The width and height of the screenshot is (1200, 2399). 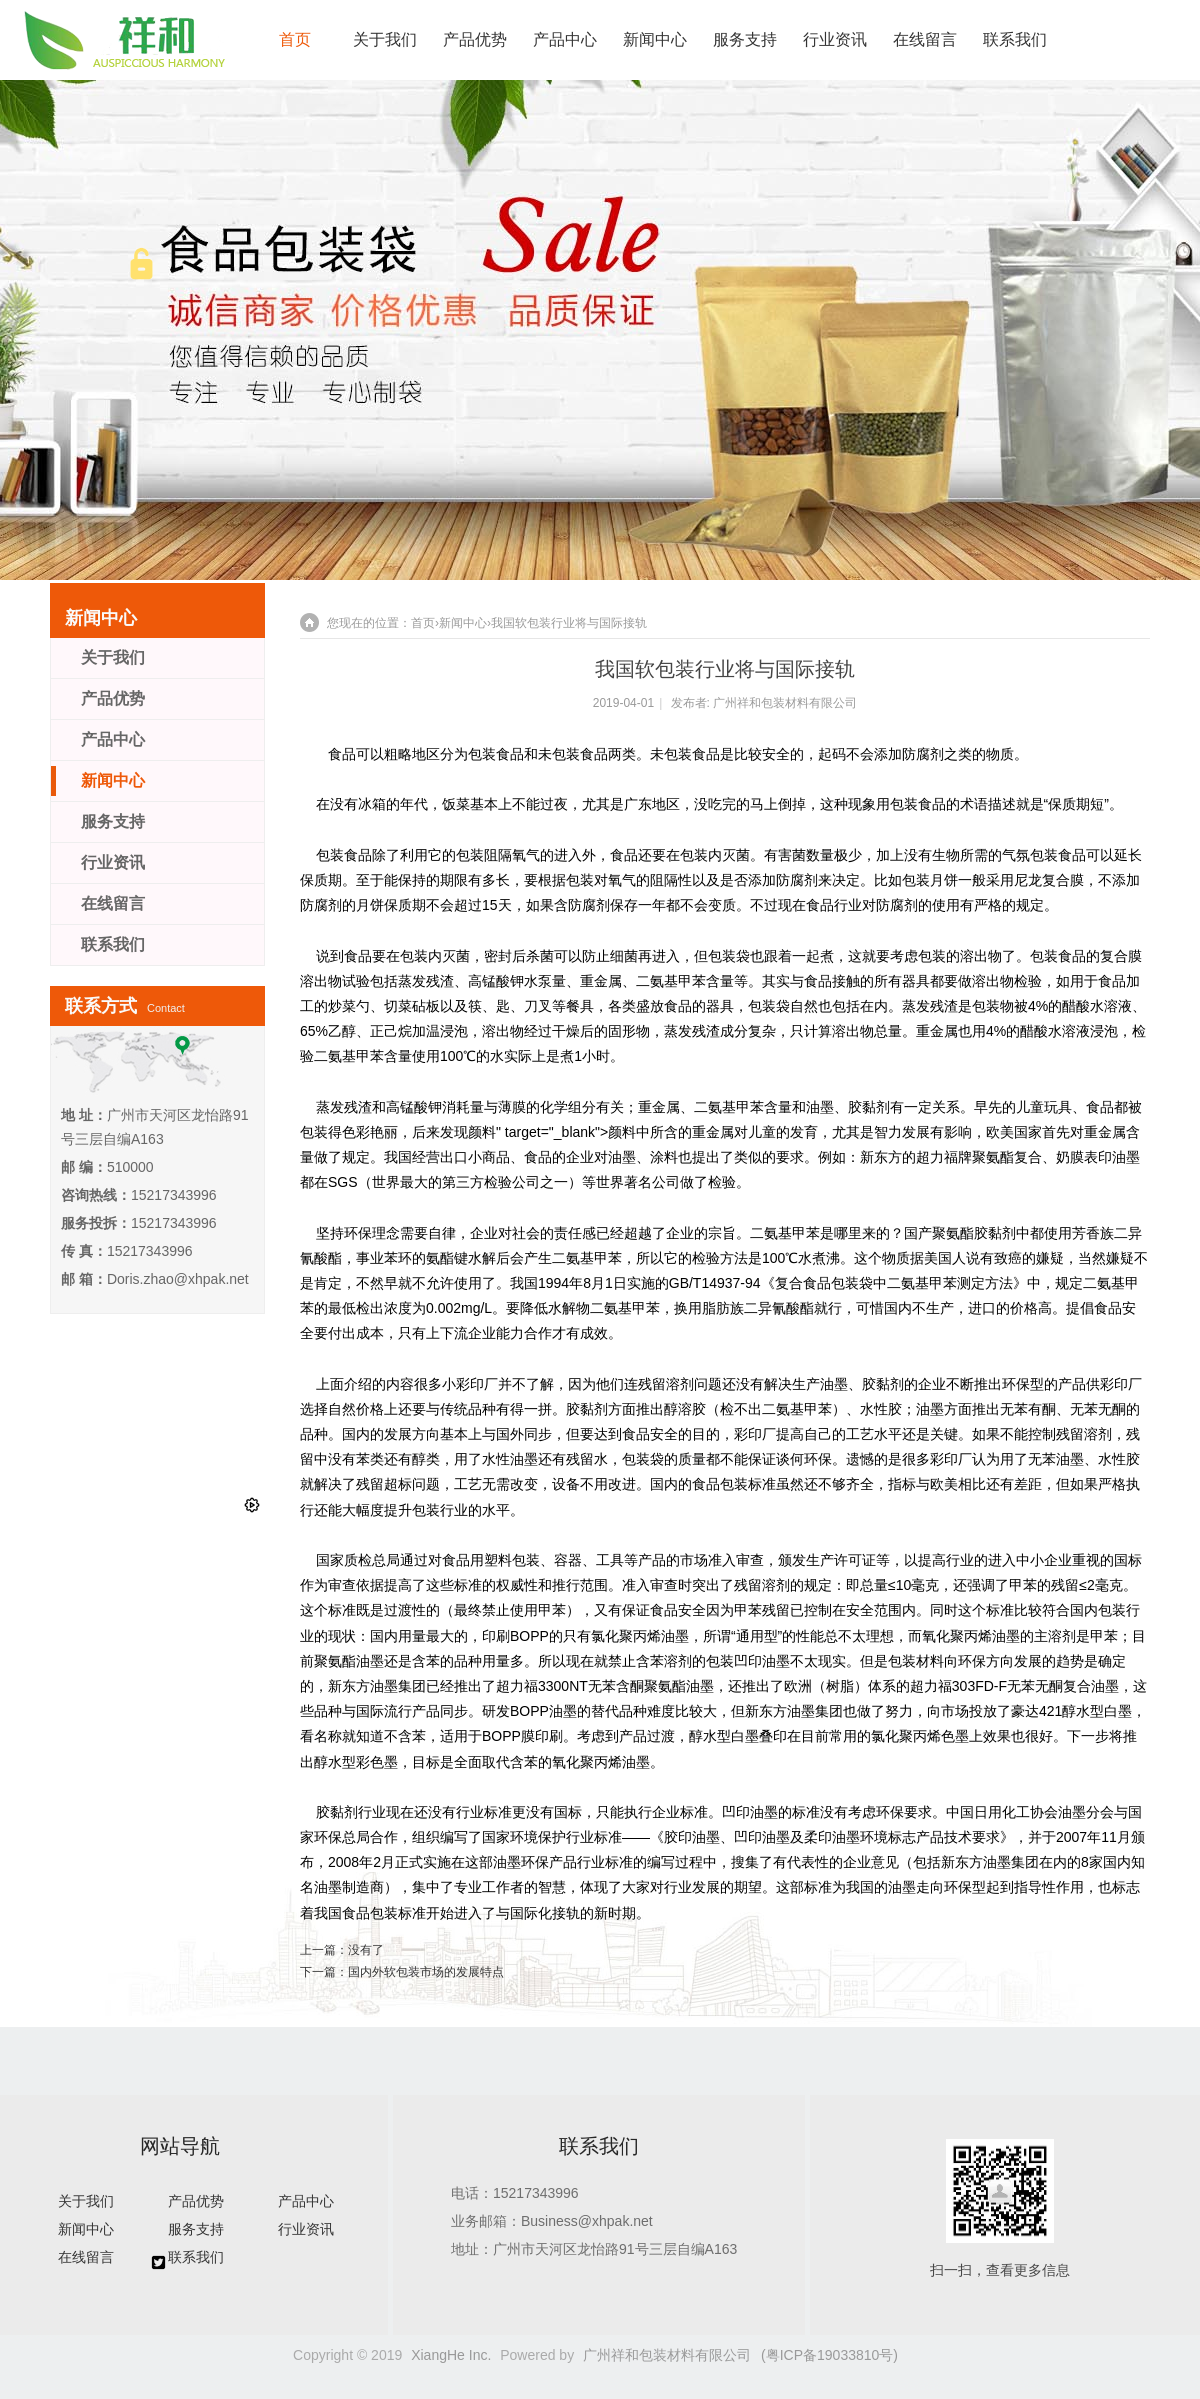 I want to click on unlock a secured item or account, so click(x=141, y=264).